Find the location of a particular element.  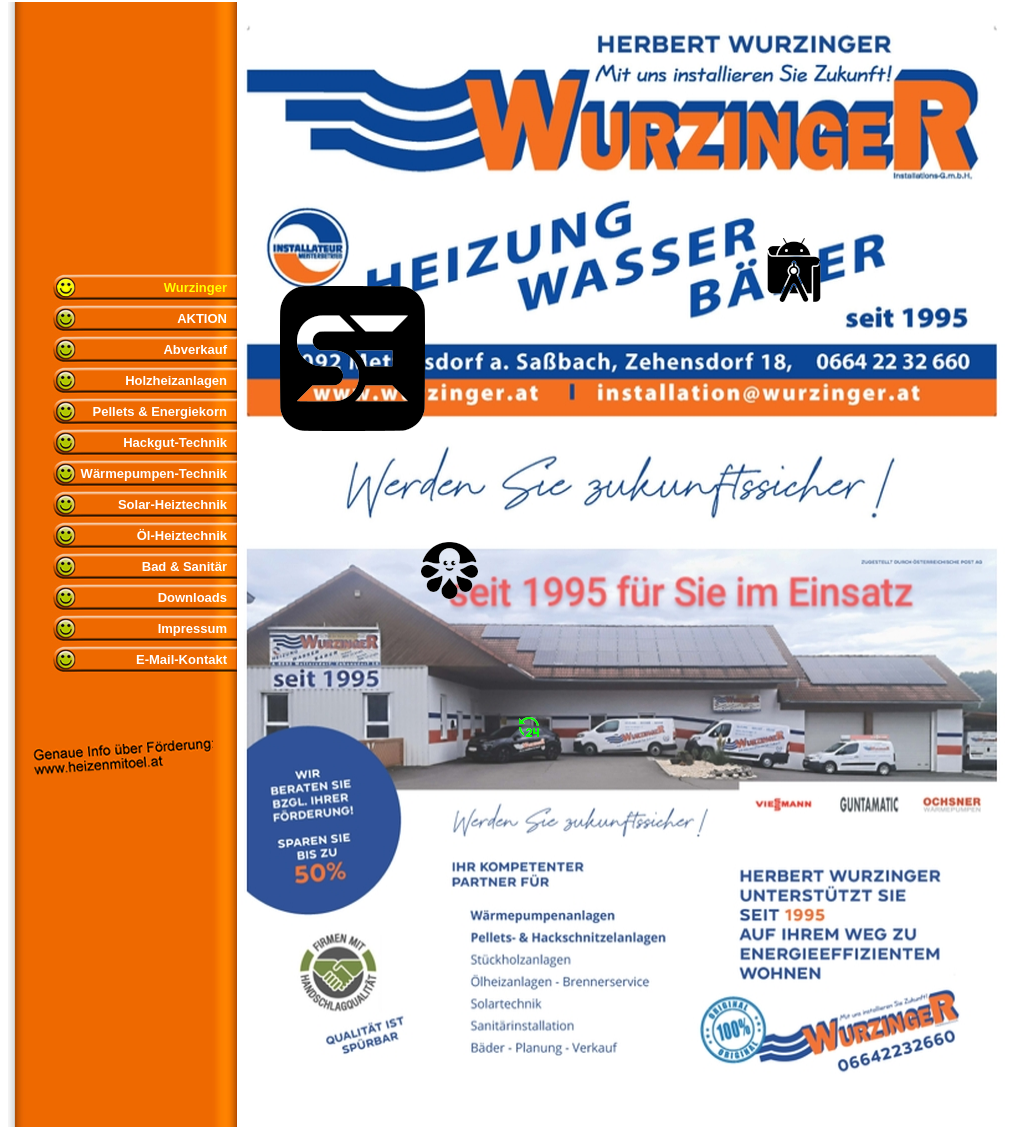

open android studio is located at coordinates (794, 270).